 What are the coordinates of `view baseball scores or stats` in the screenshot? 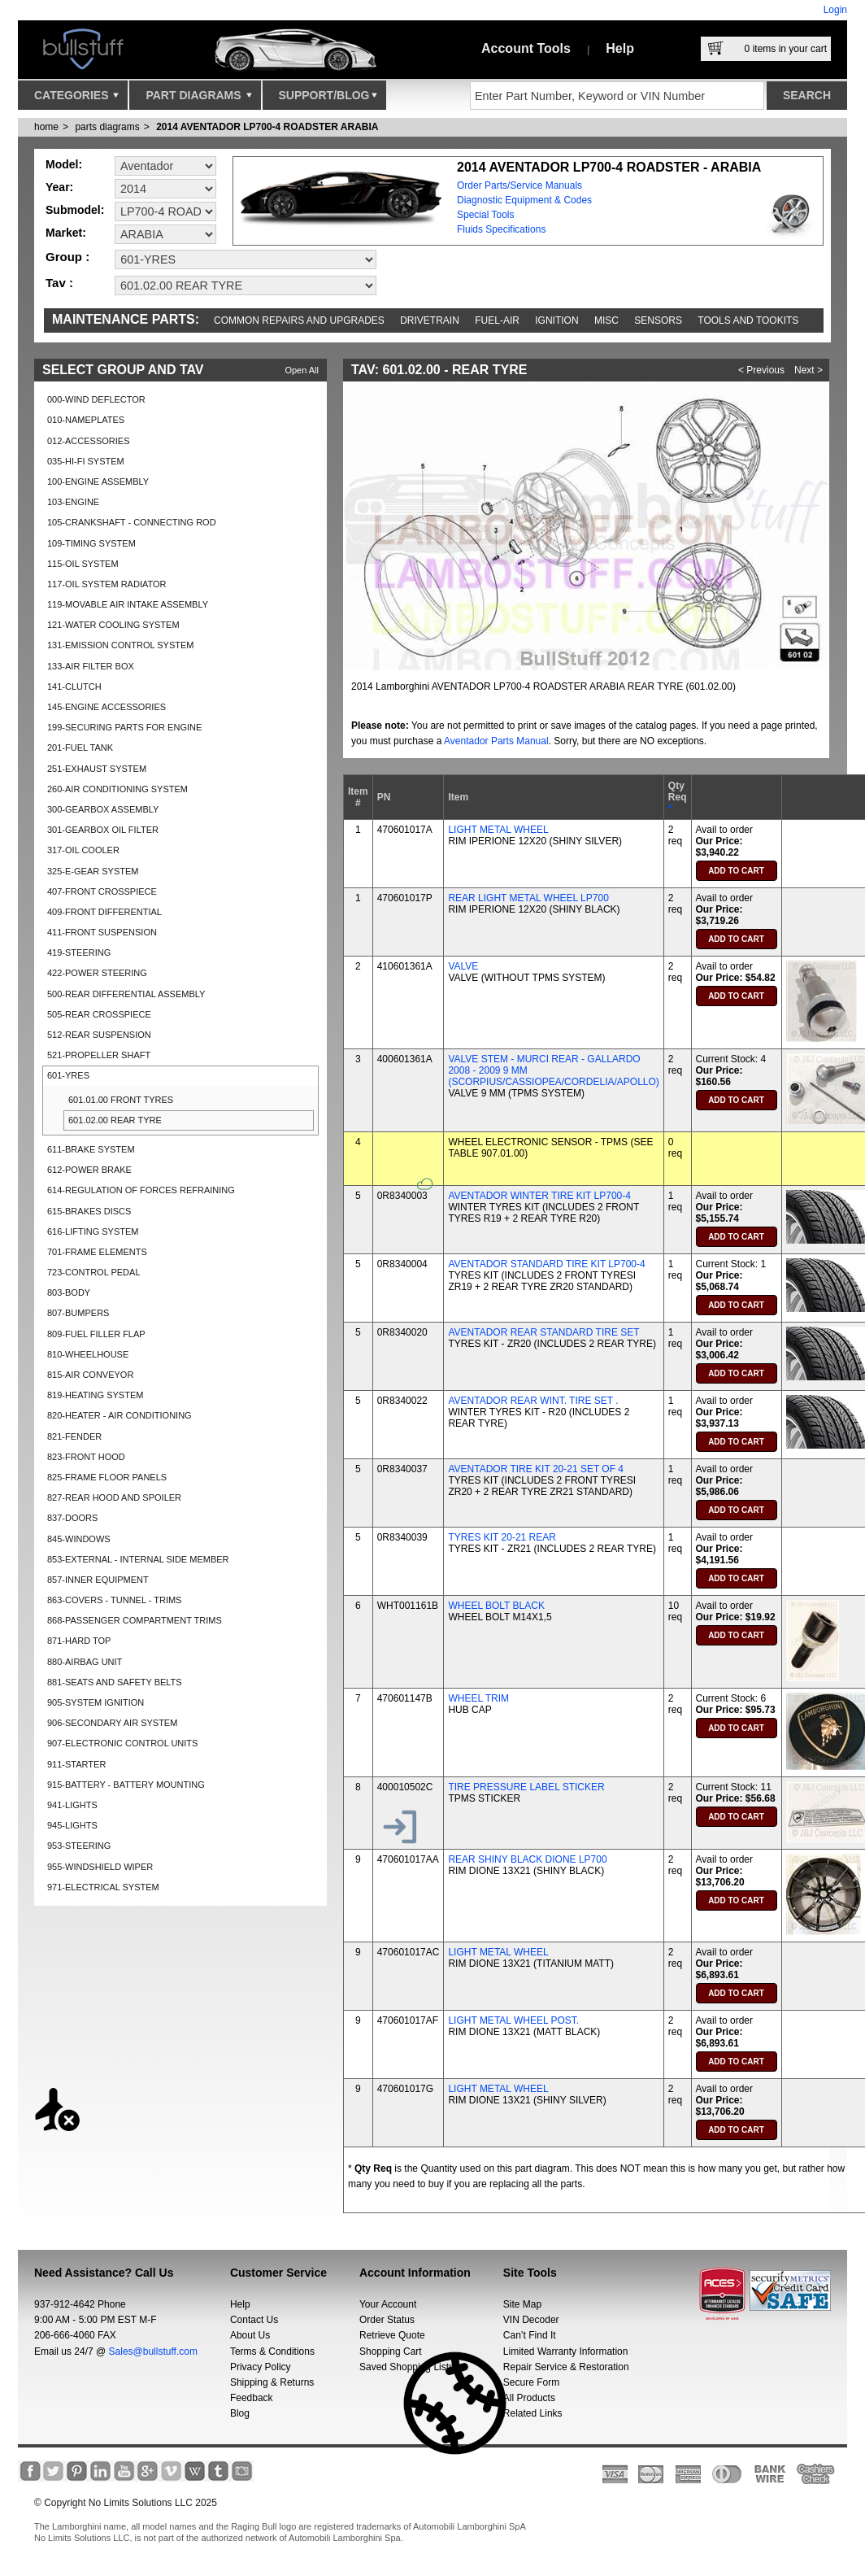 It's located at (454, 2403).